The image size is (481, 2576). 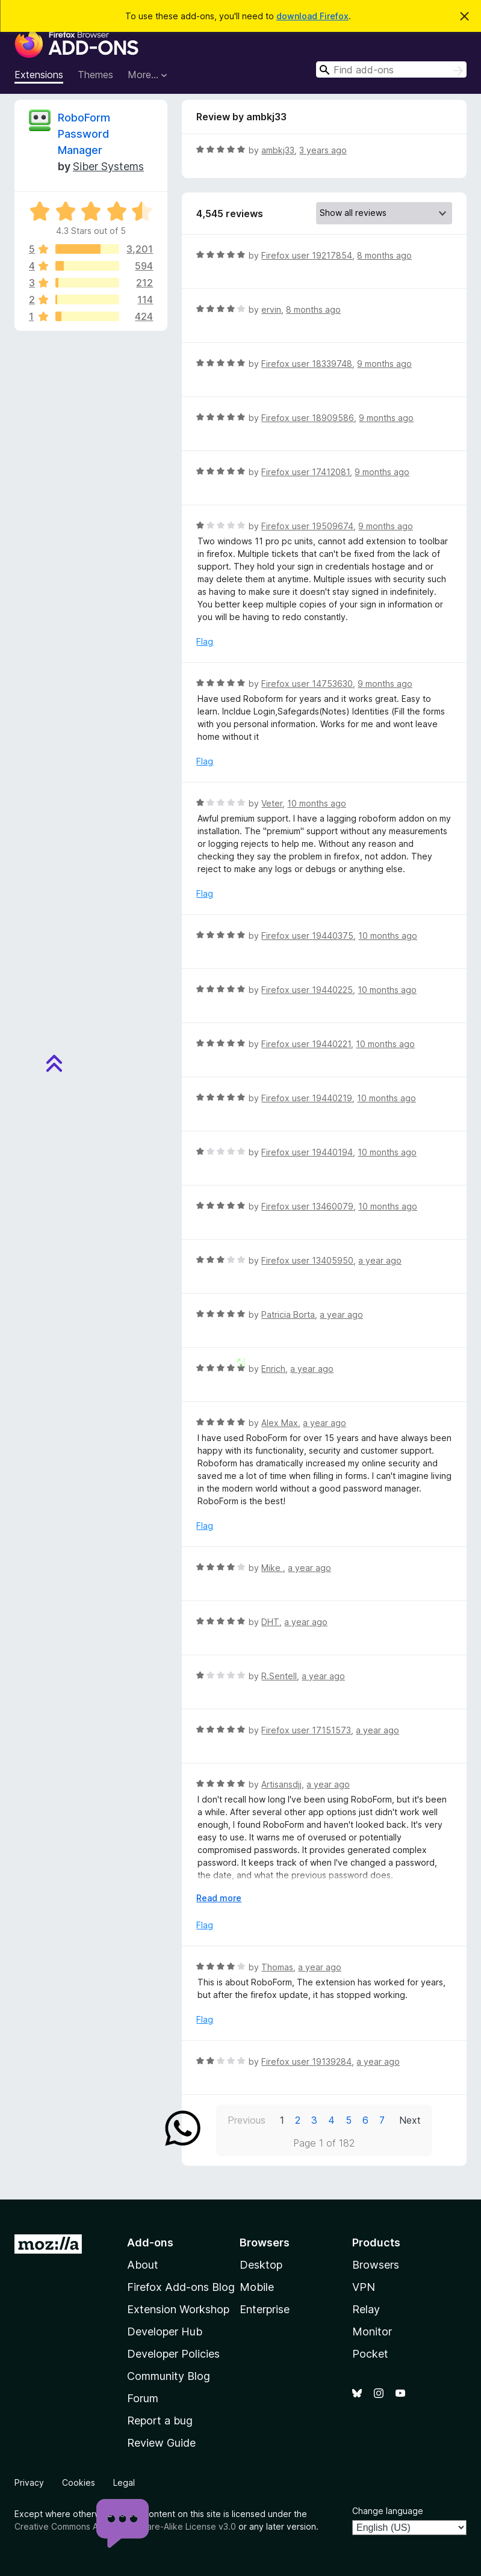 What do you see at coordinates (54, 1064) in the screenshot?
I see `scroll to top of page` at bounding box center [54, 1064].